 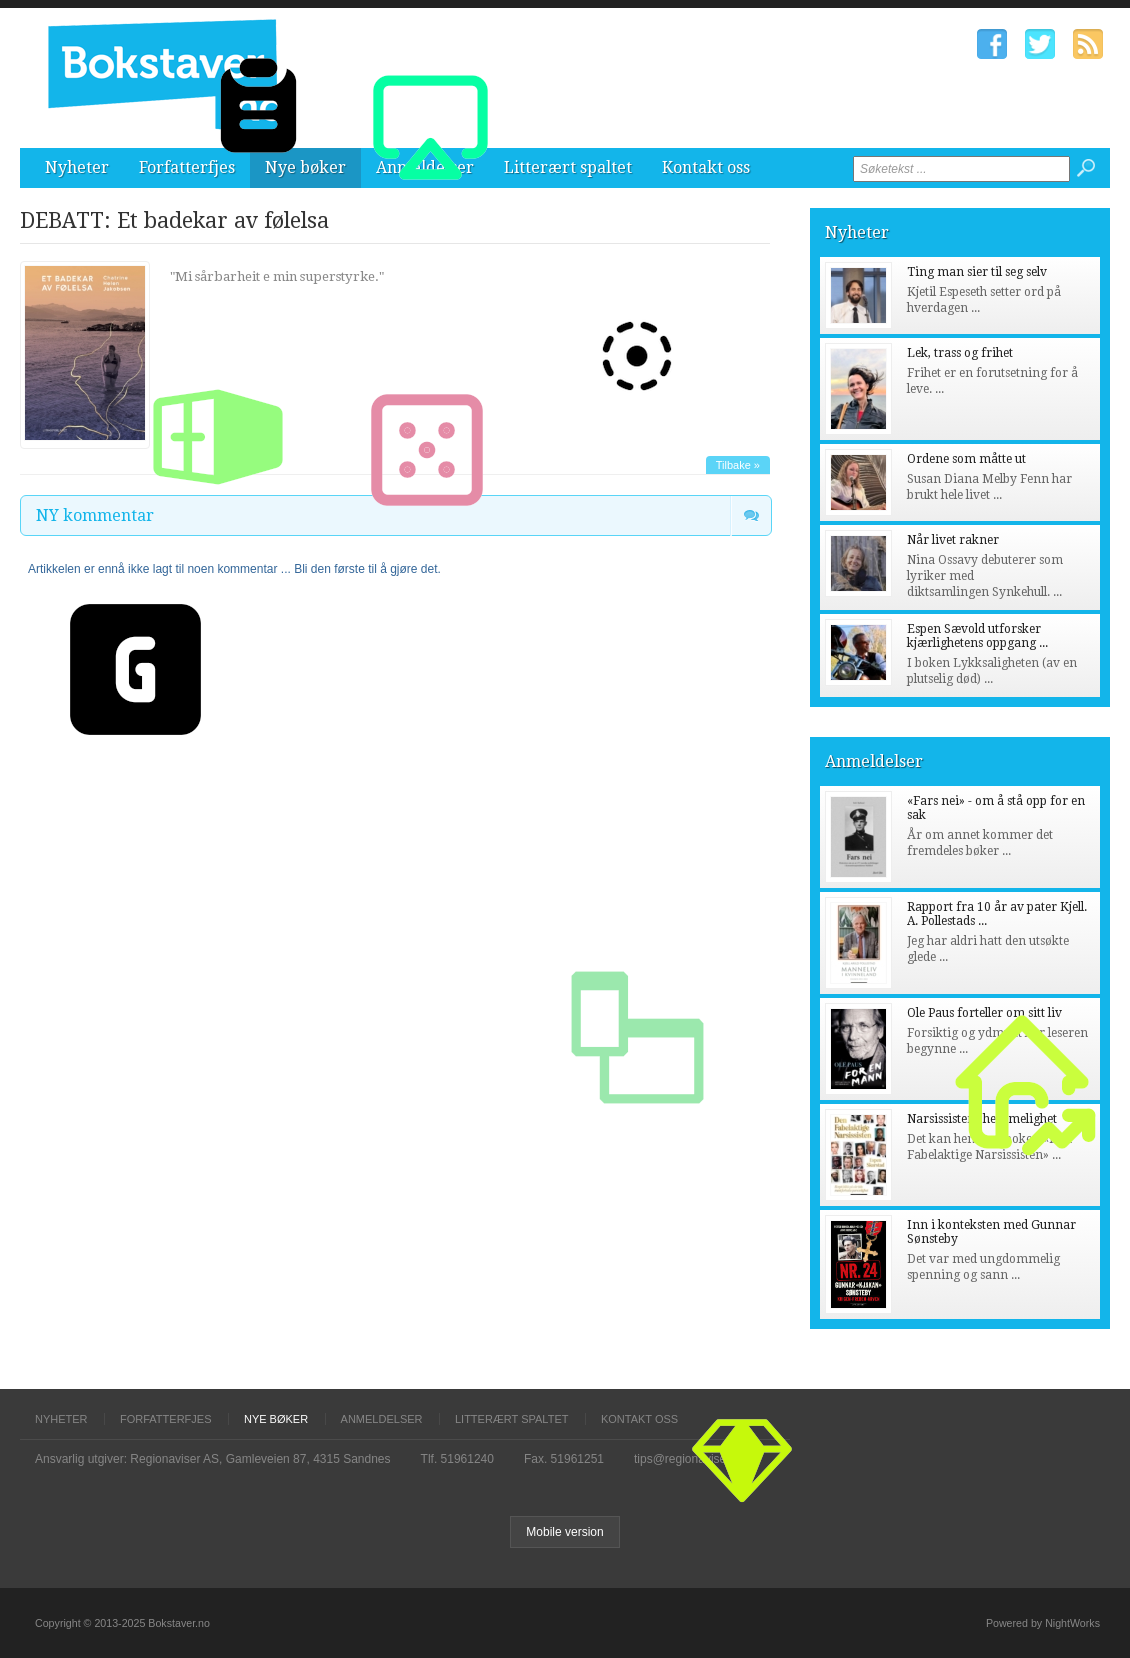 What do you see at coordinates (427, 450) in the screenshot?
I see `randomize or shuffle content` at bounding box center [427, 450].